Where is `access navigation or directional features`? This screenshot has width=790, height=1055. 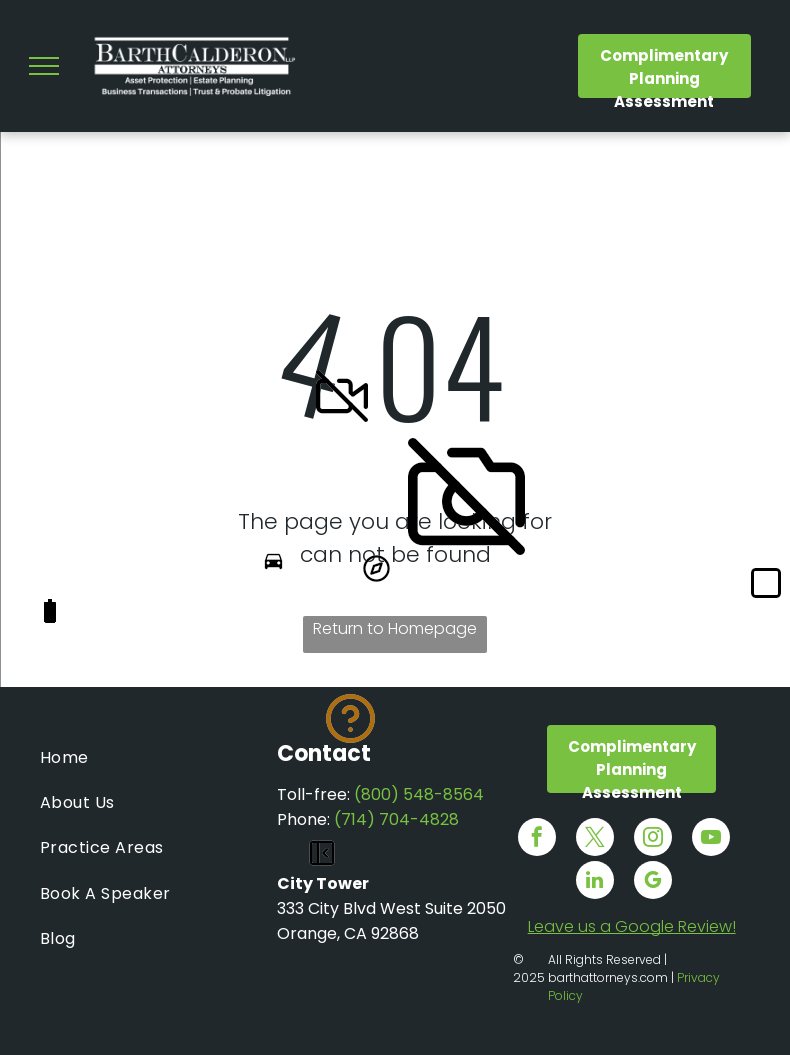 access navigation or directional features is located at coordinates (376, 568).